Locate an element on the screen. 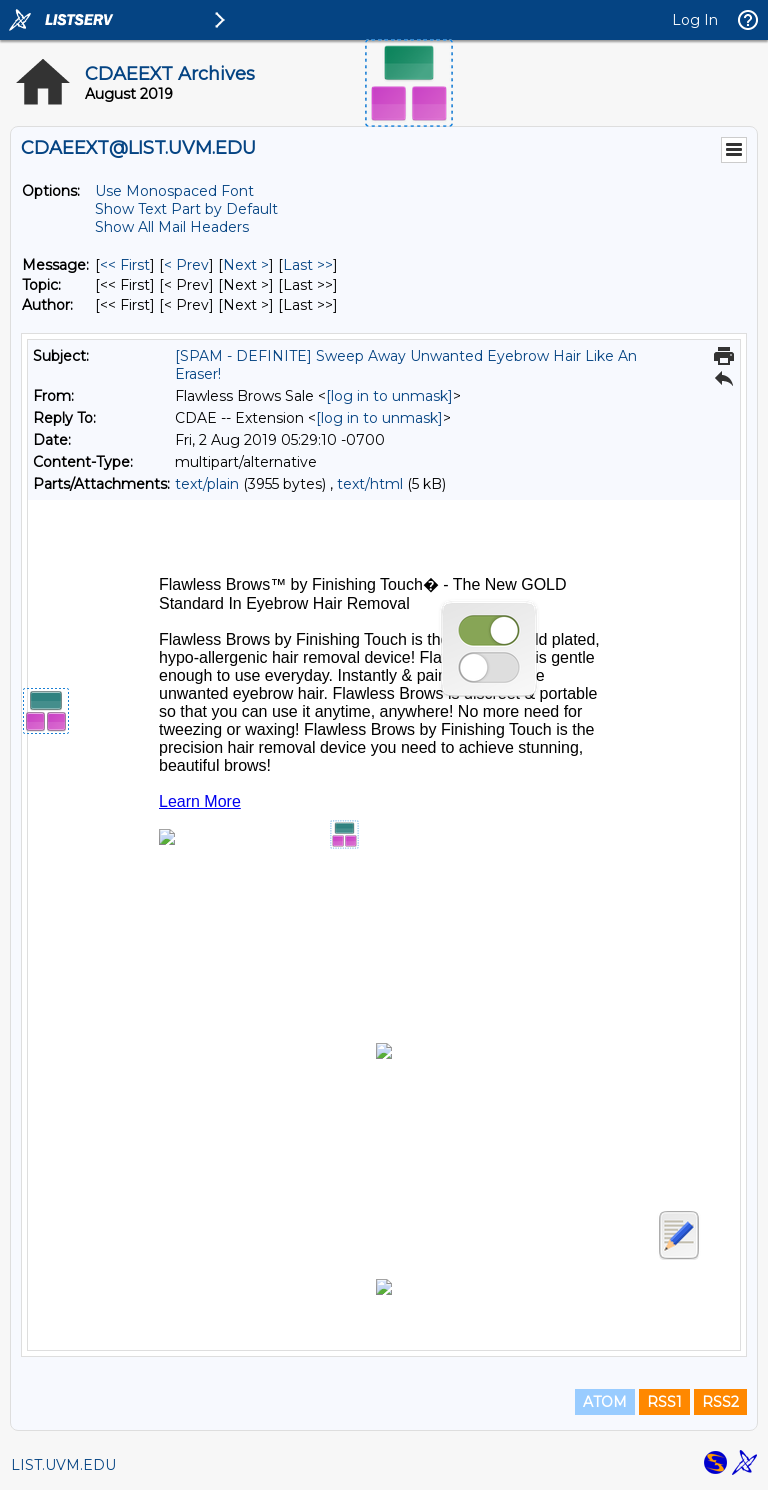 The height and width of the screenshot is (1490, 768). open gnome tweaks to customize desktop settings is located at coordinates (489, 649).